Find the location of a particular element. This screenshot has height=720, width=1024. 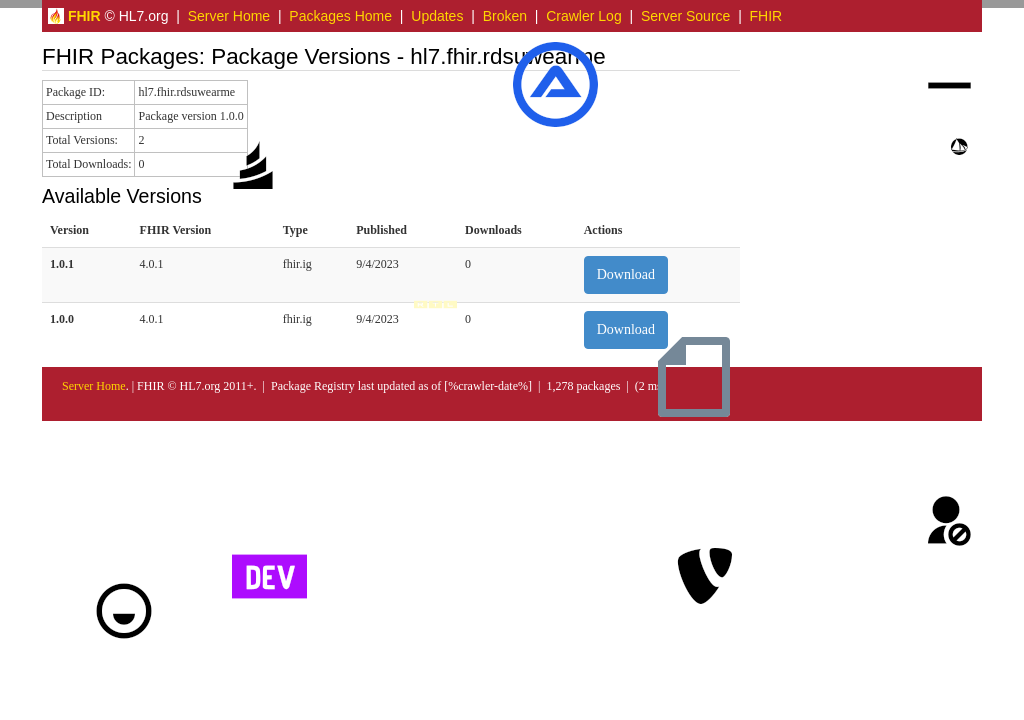

view or open a document is located at coordinates (694, 377).